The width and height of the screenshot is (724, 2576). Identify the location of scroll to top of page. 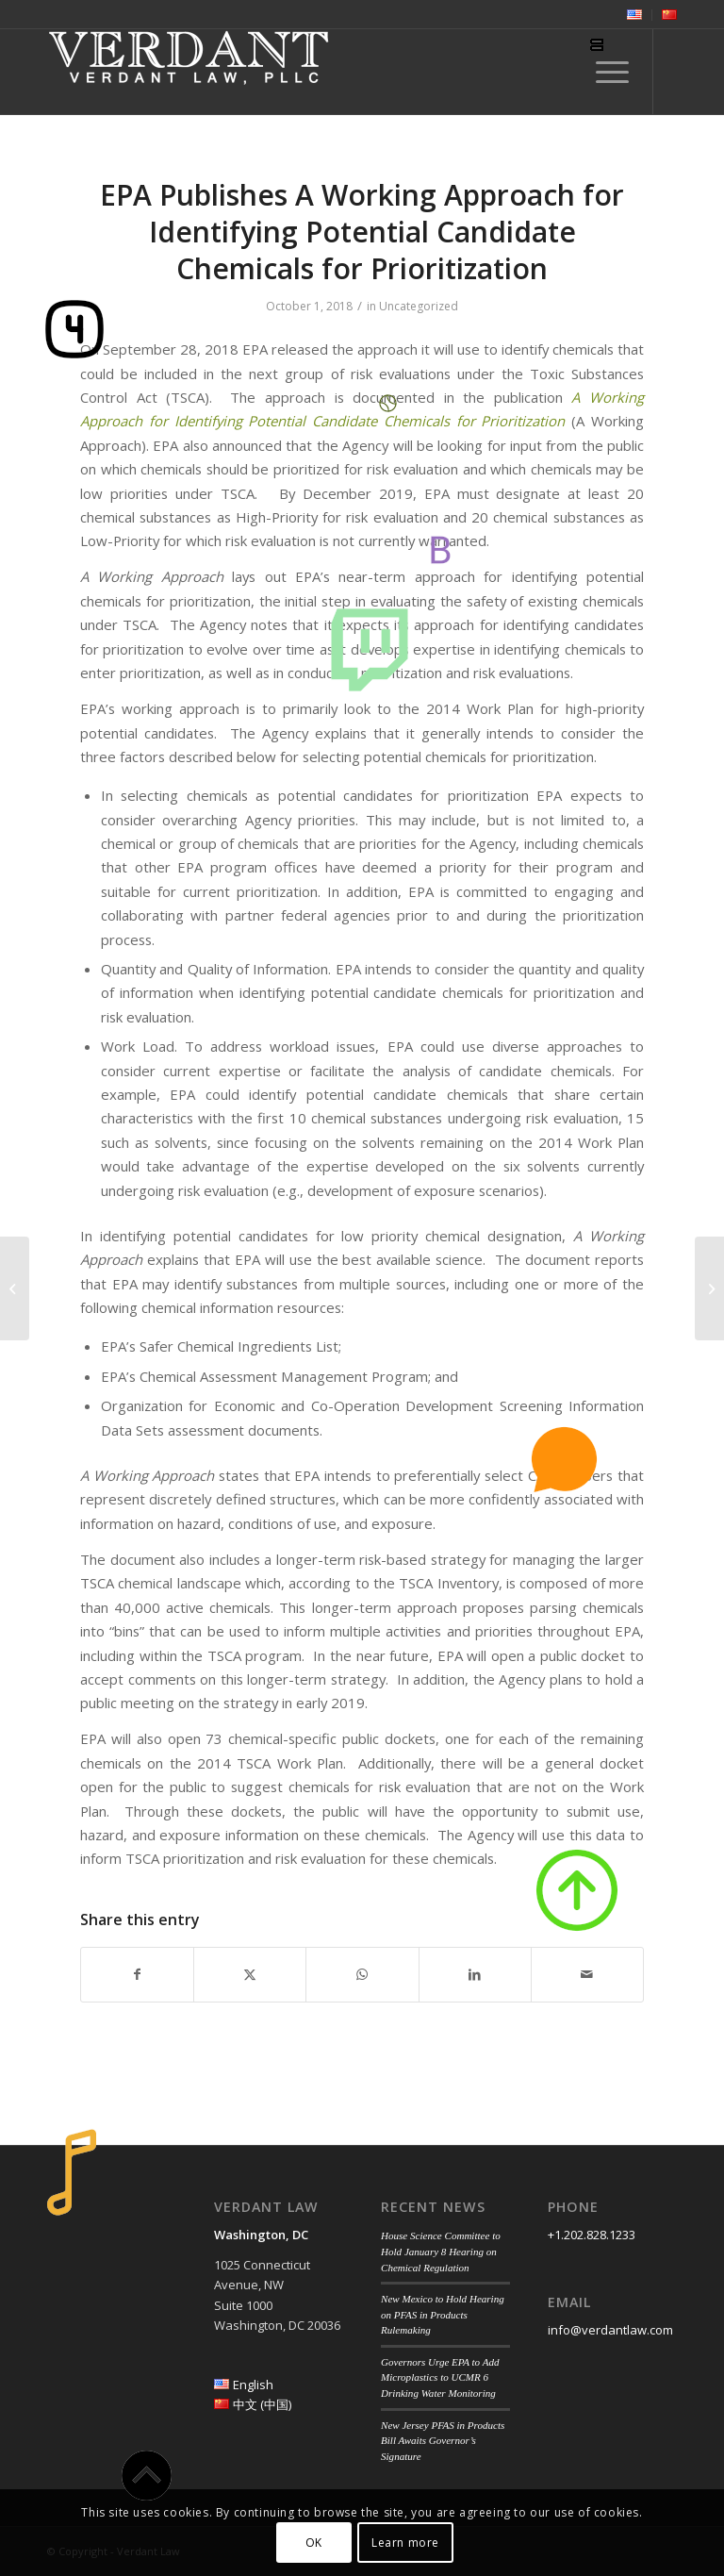
(577, 1890).